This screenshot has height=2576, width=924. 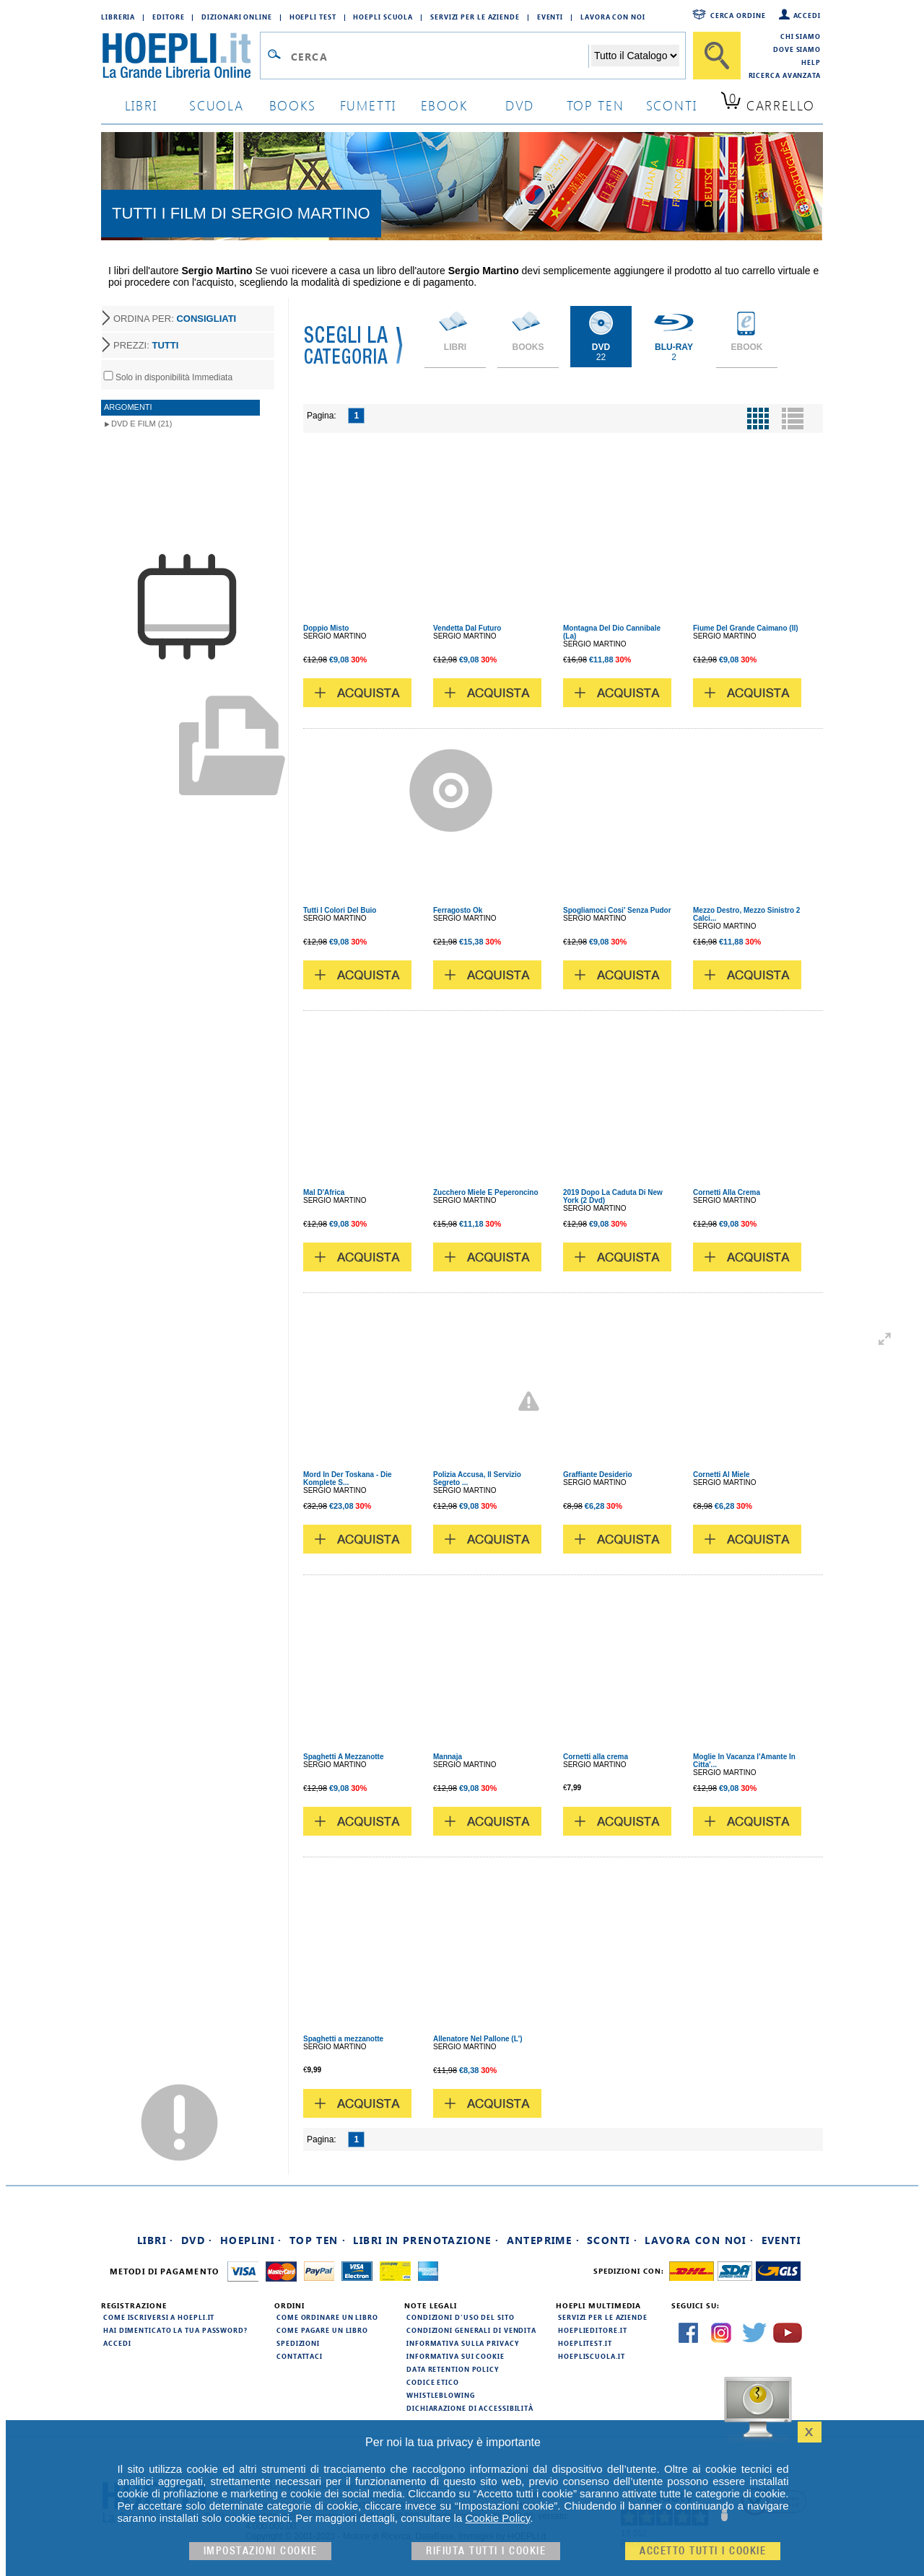 I want to click on open a document from files, so click(x=232, y=742).